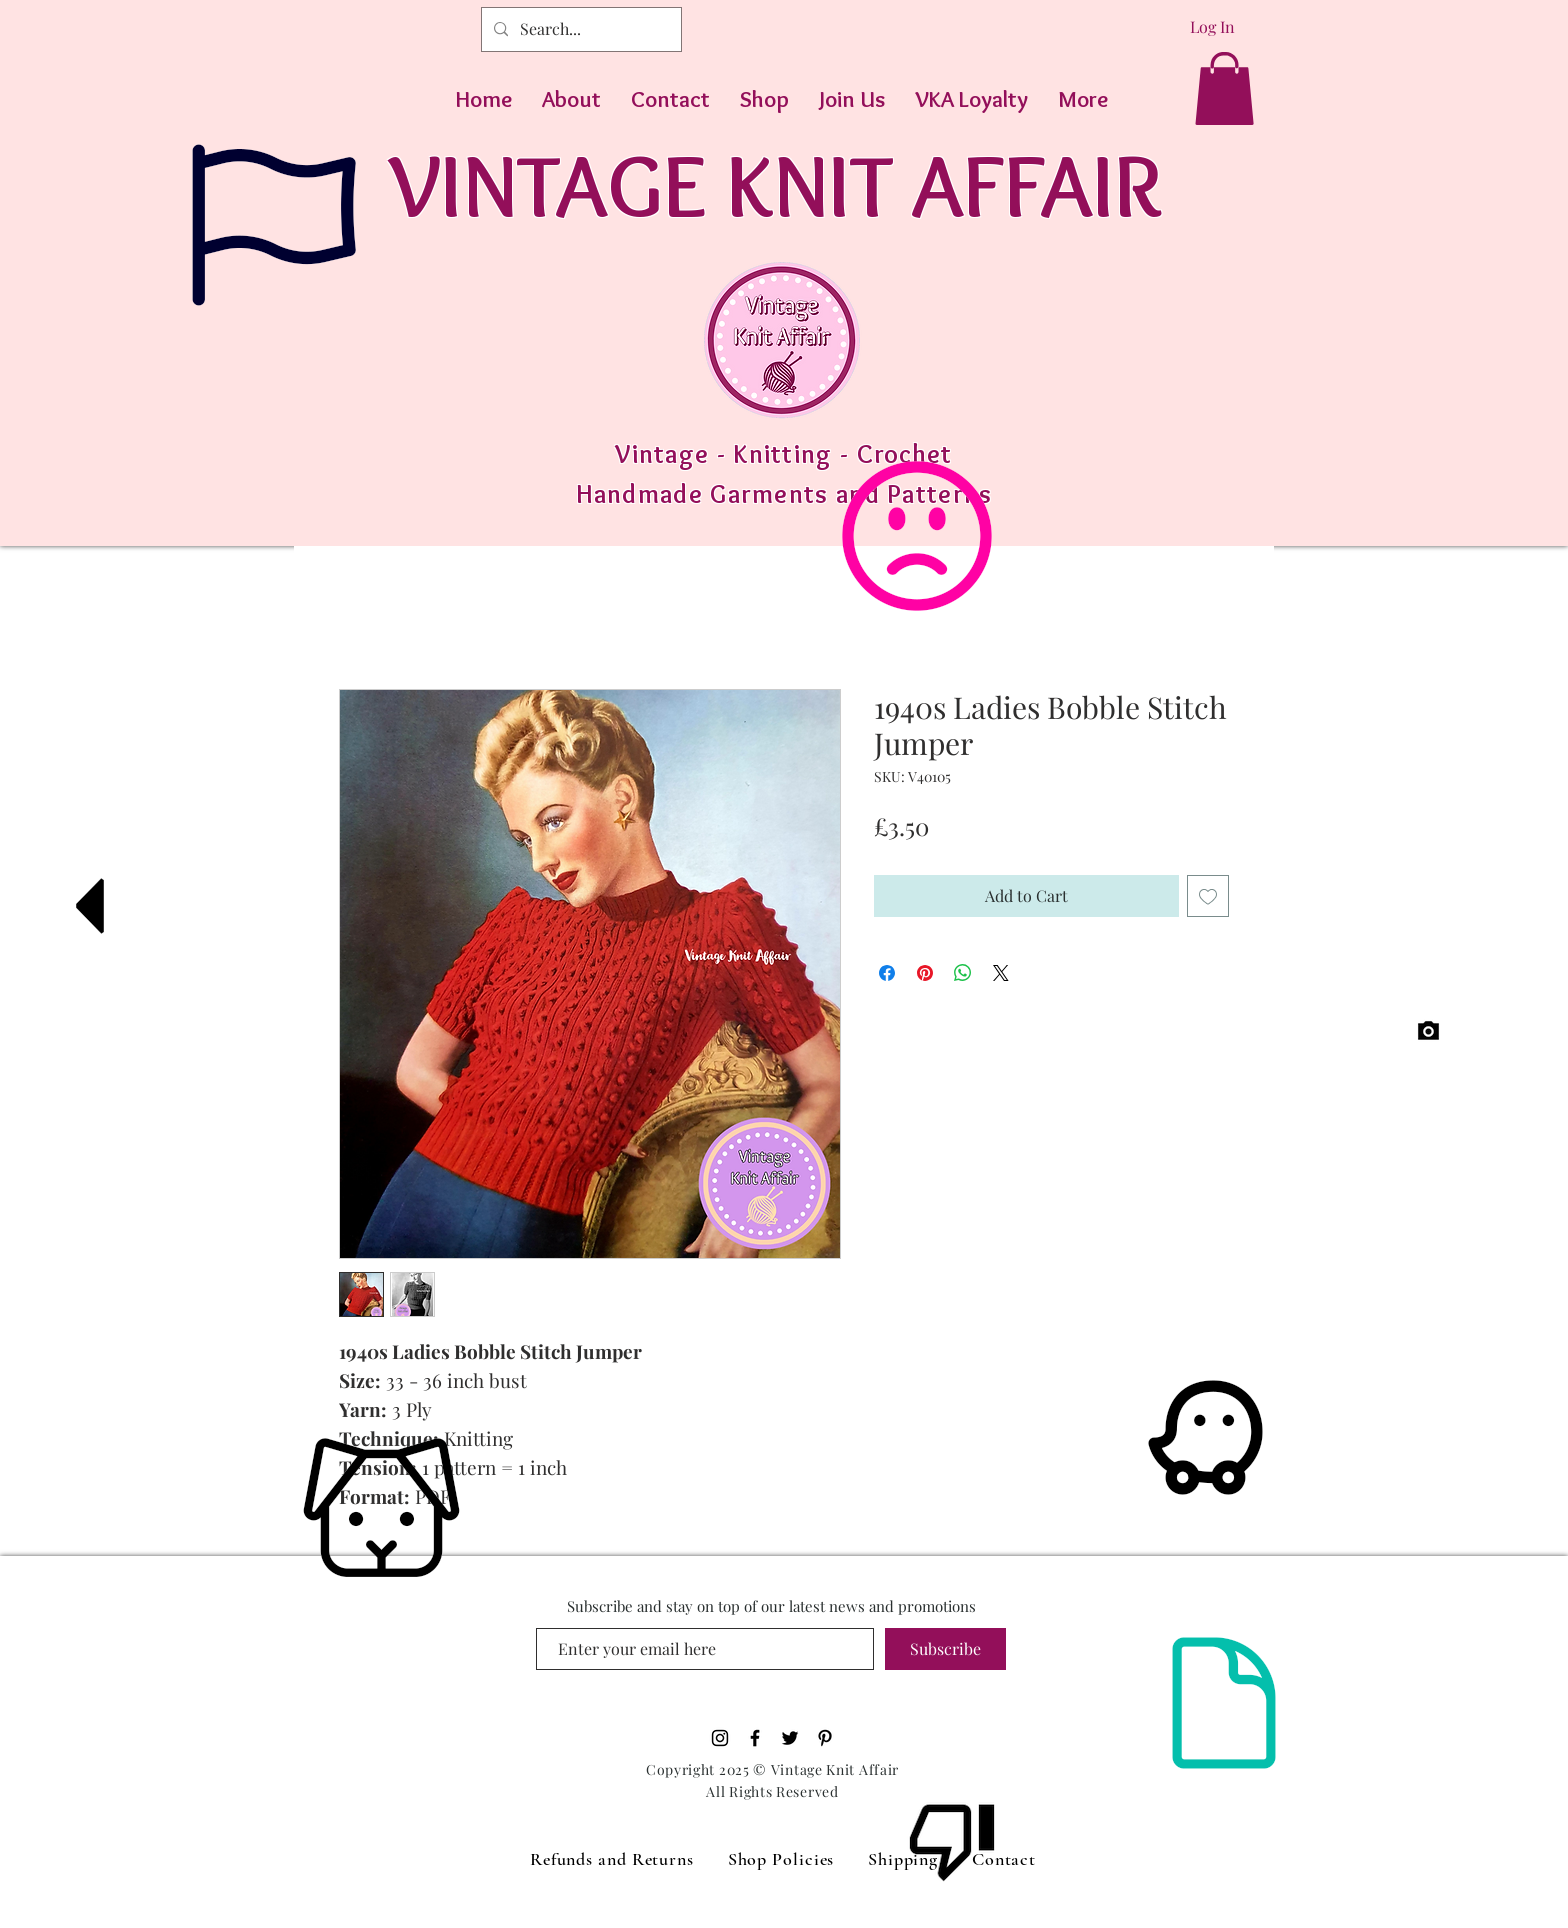  What do you see at coordinates (952, 1839) in the screenshot?
I see `dislike or downvote content` at bounding box center [952, 1839].